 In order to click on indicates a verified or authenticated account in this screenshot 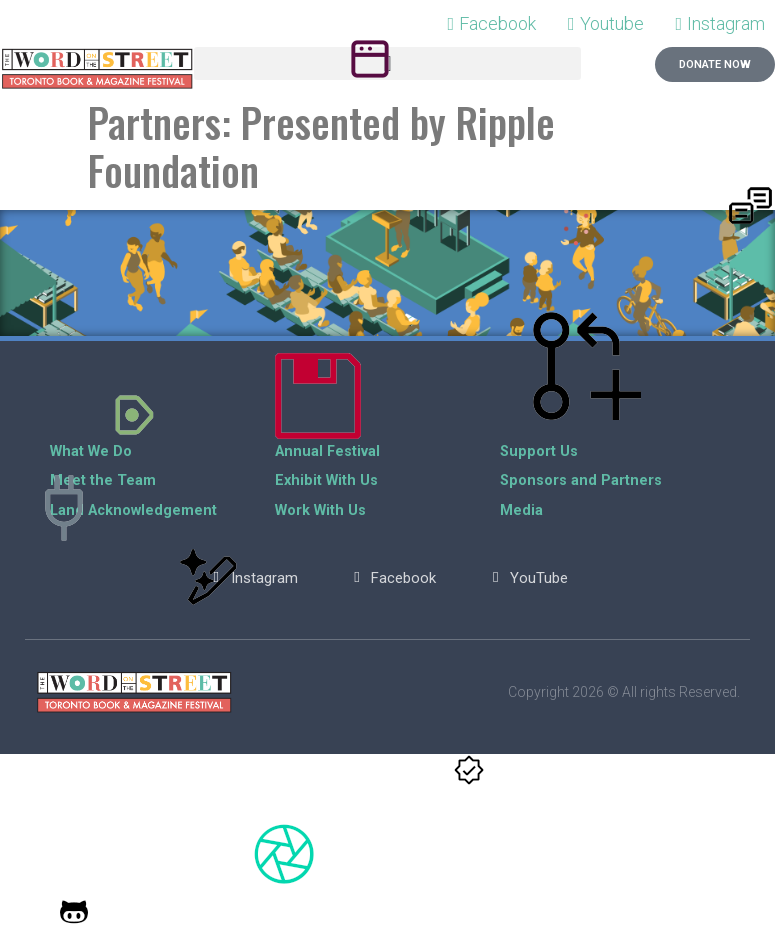, I will do `click(469, 770)`.